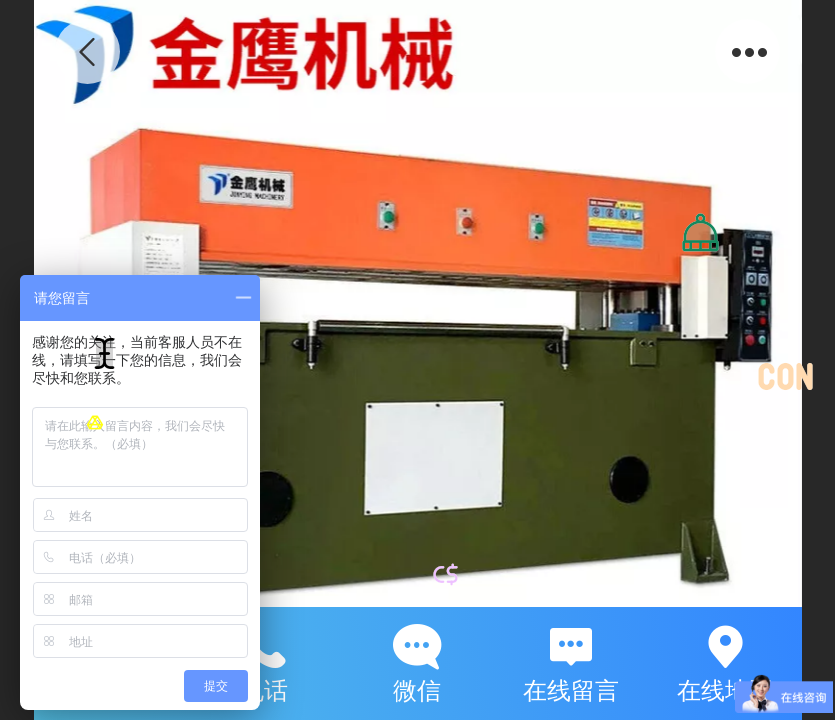 This screenshot has width=835, height=720. What do you see at coordinates (95, 423) in the screenshot?
I see `open Google Drive` at bounding box center [95, 423].